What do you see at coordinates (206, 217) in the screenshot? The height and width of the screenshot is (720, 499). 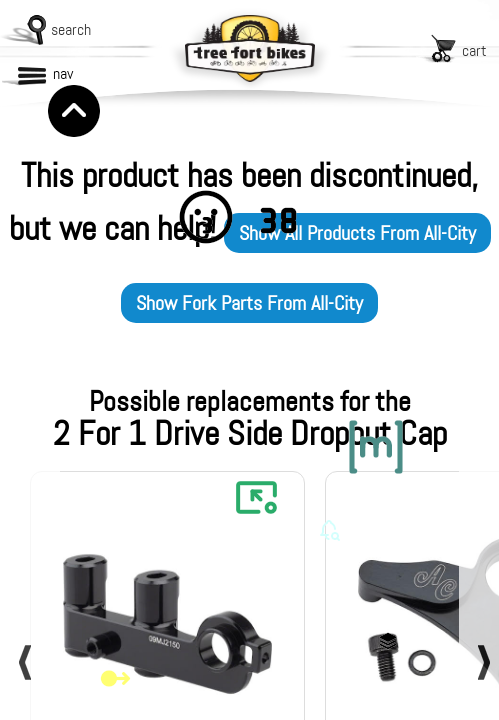 I see `send a kiss or blowing kiss emoji` at bounding box center [206, 217].